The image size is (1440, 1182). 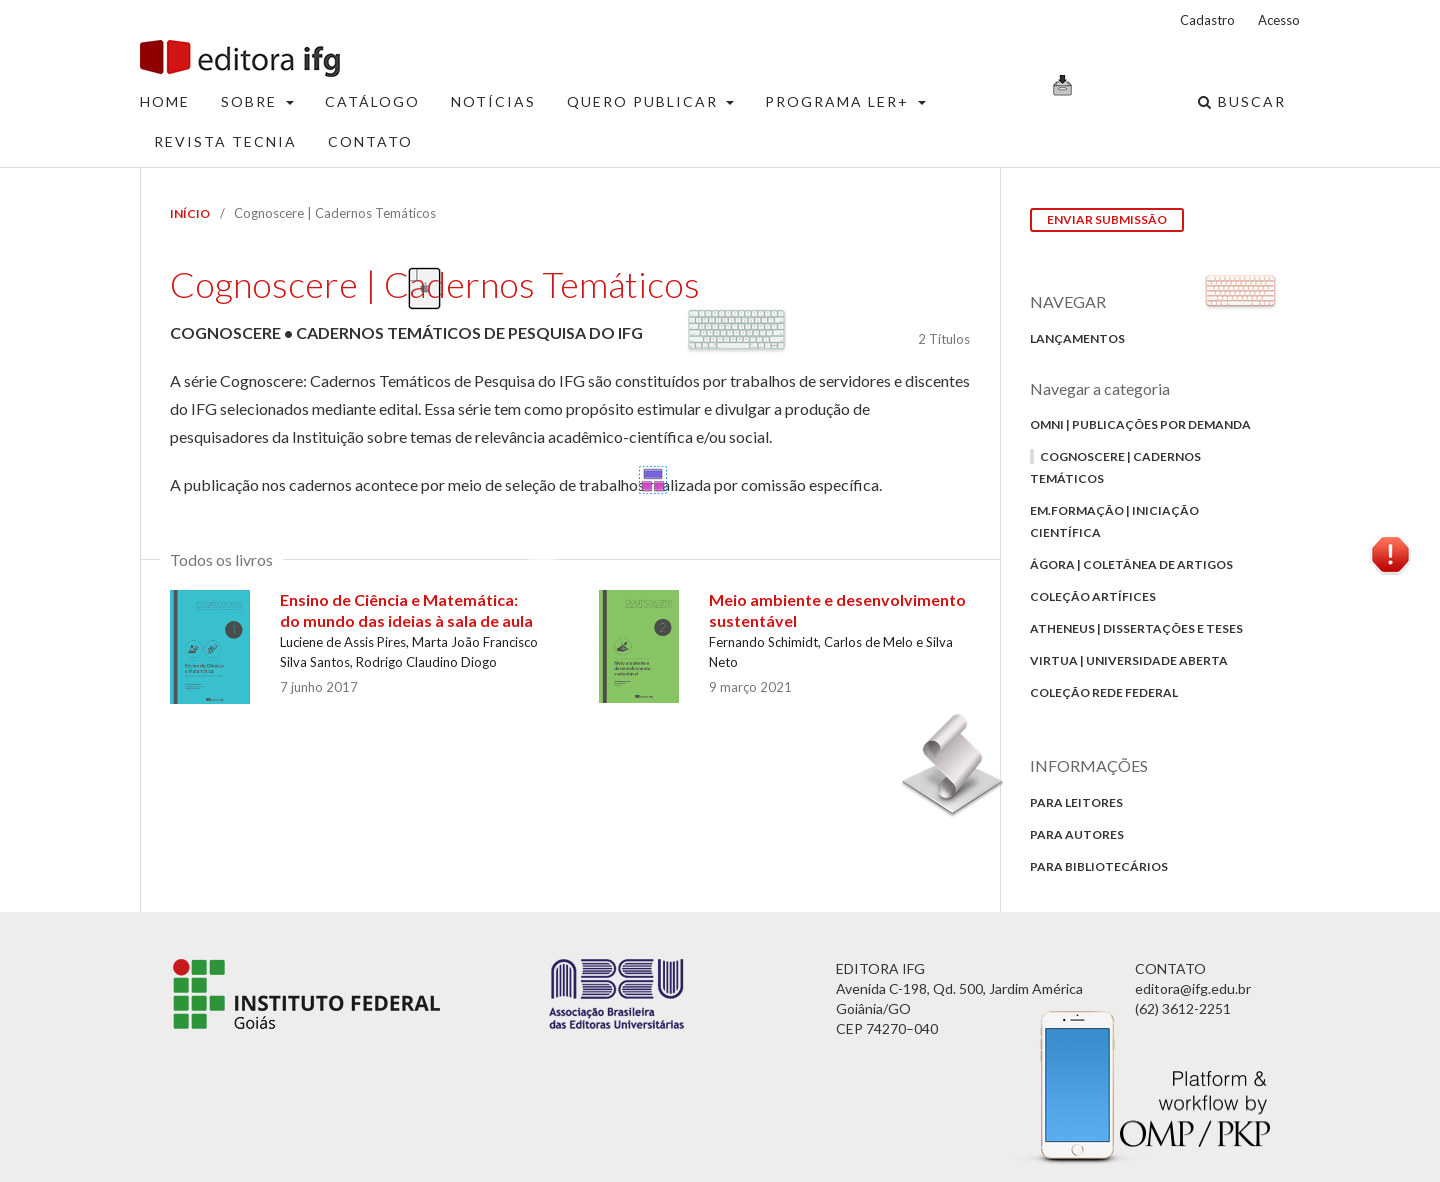 What do you see at coordinates (736, 329) in the screenshot?
I see `connect to a wireless bluetooth keyboard` at bounding box center [736, 329].